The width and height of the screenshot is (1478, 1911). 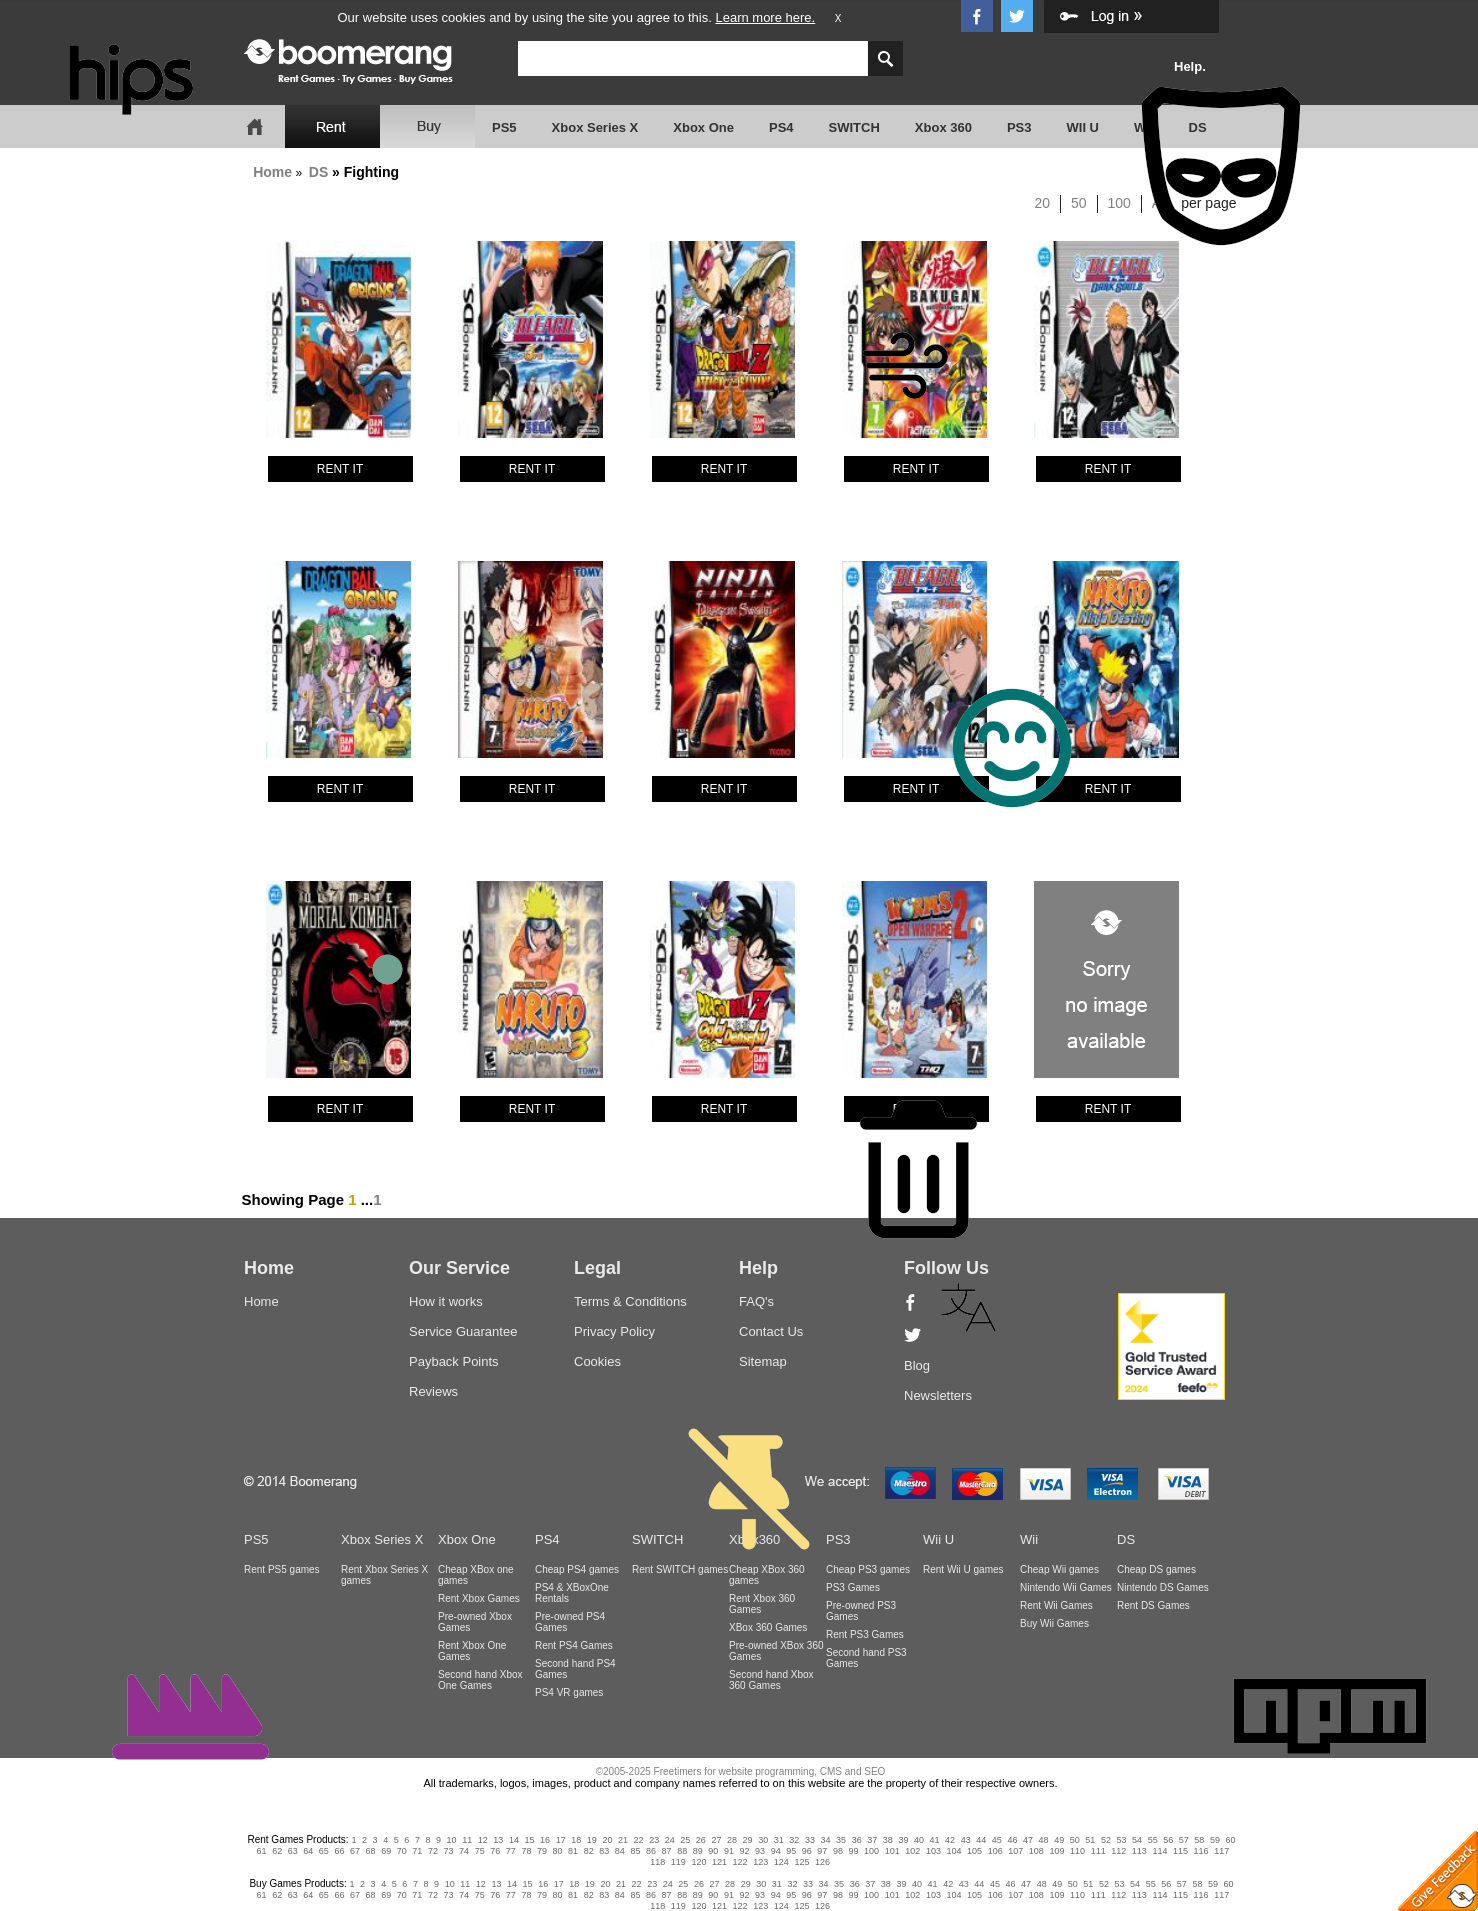 I want to click on view current wind conditions, so click(x=905, y=365).